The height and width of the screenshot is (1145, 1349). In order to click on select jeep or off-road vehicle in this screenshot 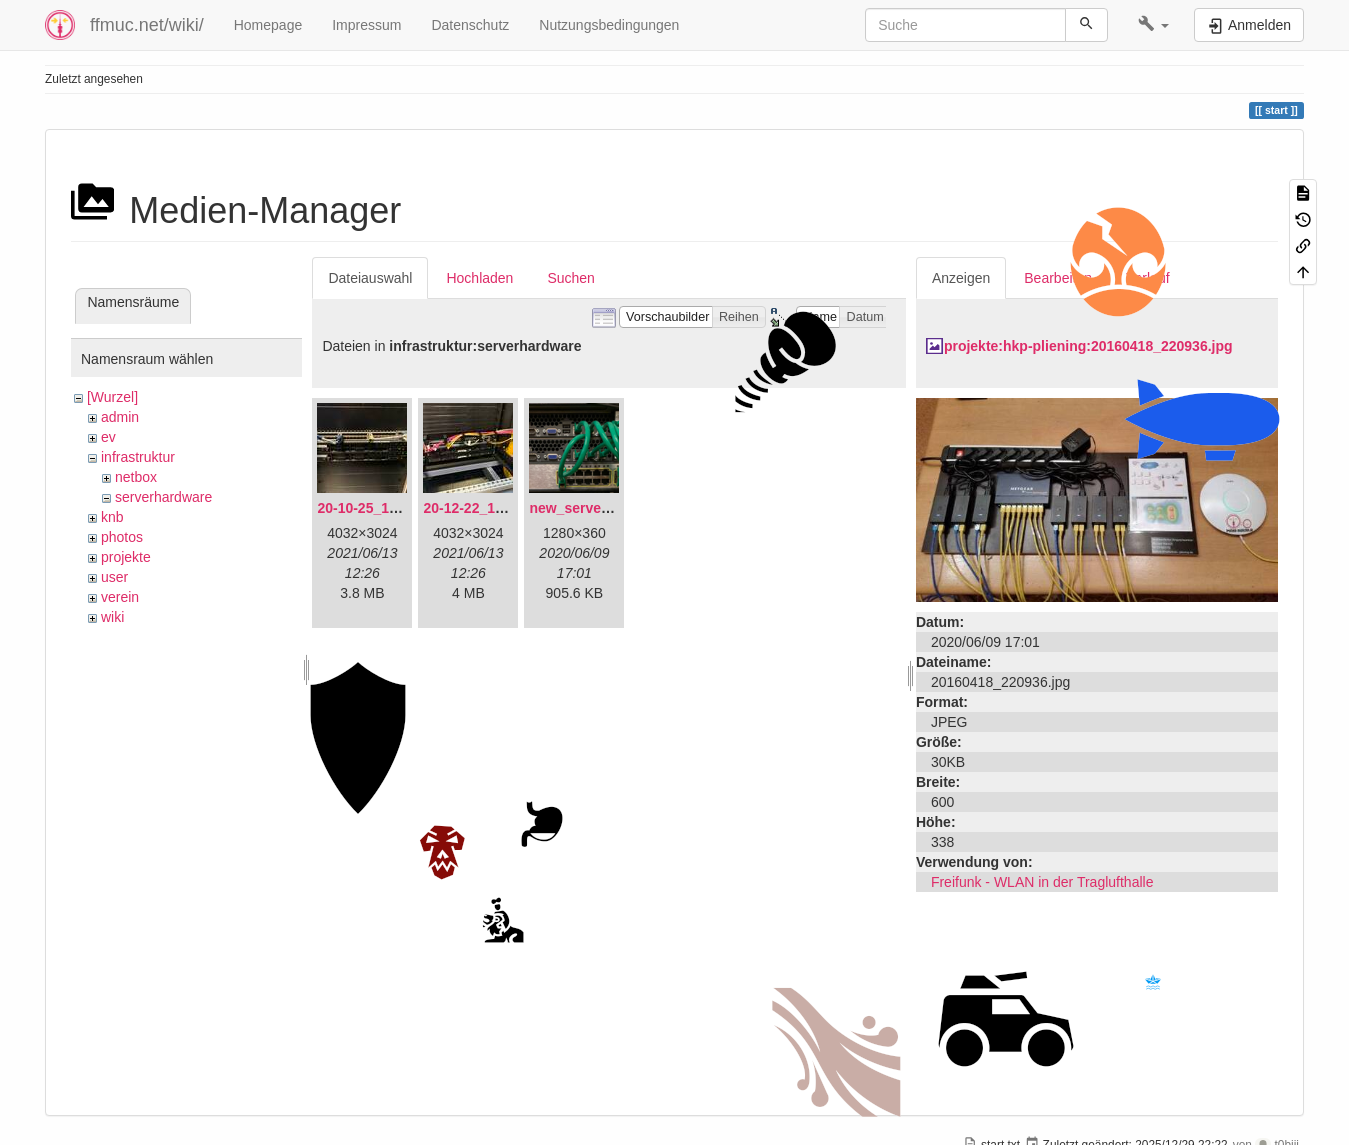, I will do `click(1006, 1019)`.